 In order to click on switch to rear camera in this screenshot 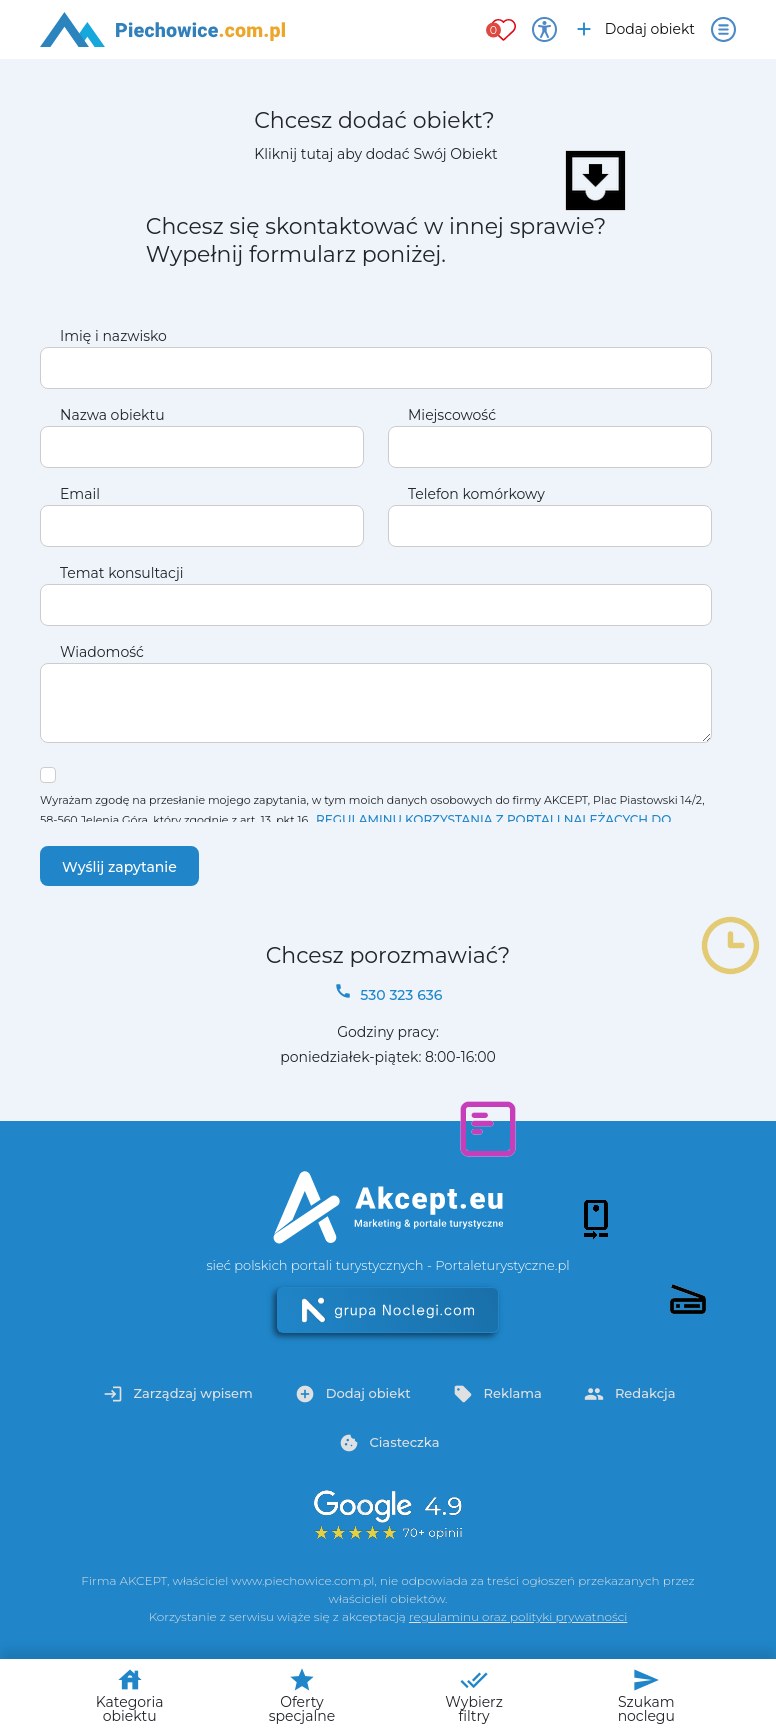, I will do `click(596, 1220)`.